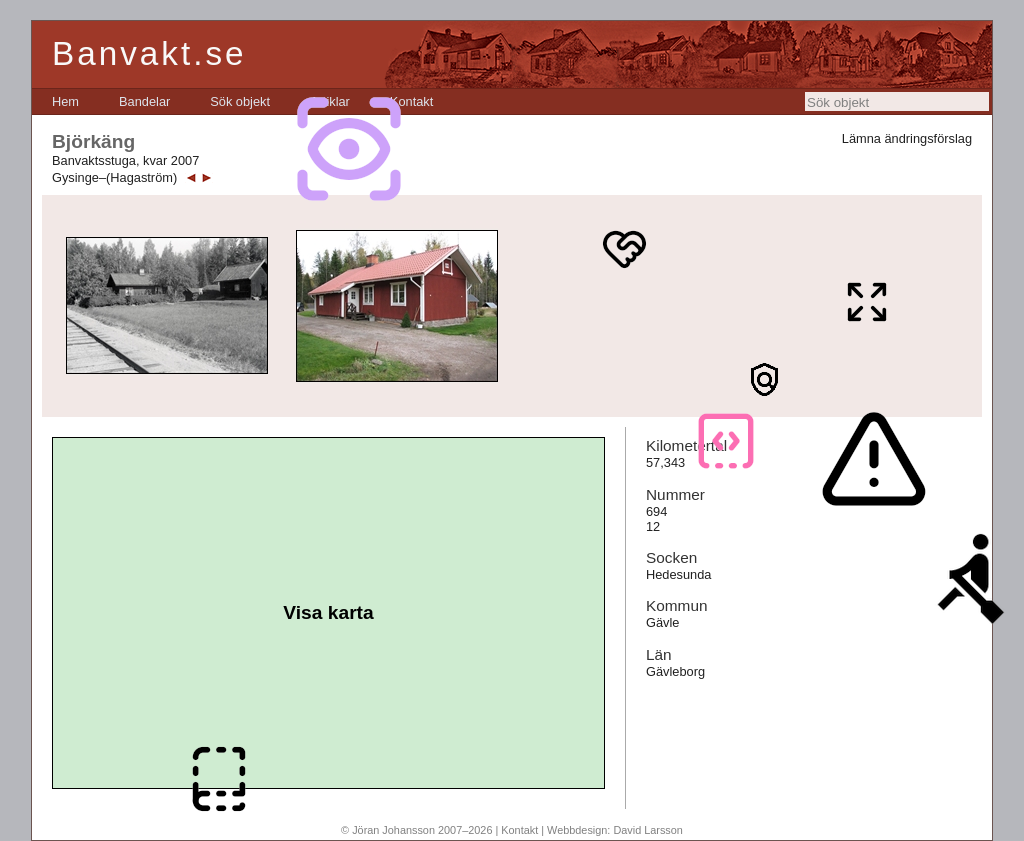 The image size is (1024, 841). What do you see at coordinates (726, 441) in the screenshot?
I see `embed code snippet in a container` at bounding box center [726, 441].